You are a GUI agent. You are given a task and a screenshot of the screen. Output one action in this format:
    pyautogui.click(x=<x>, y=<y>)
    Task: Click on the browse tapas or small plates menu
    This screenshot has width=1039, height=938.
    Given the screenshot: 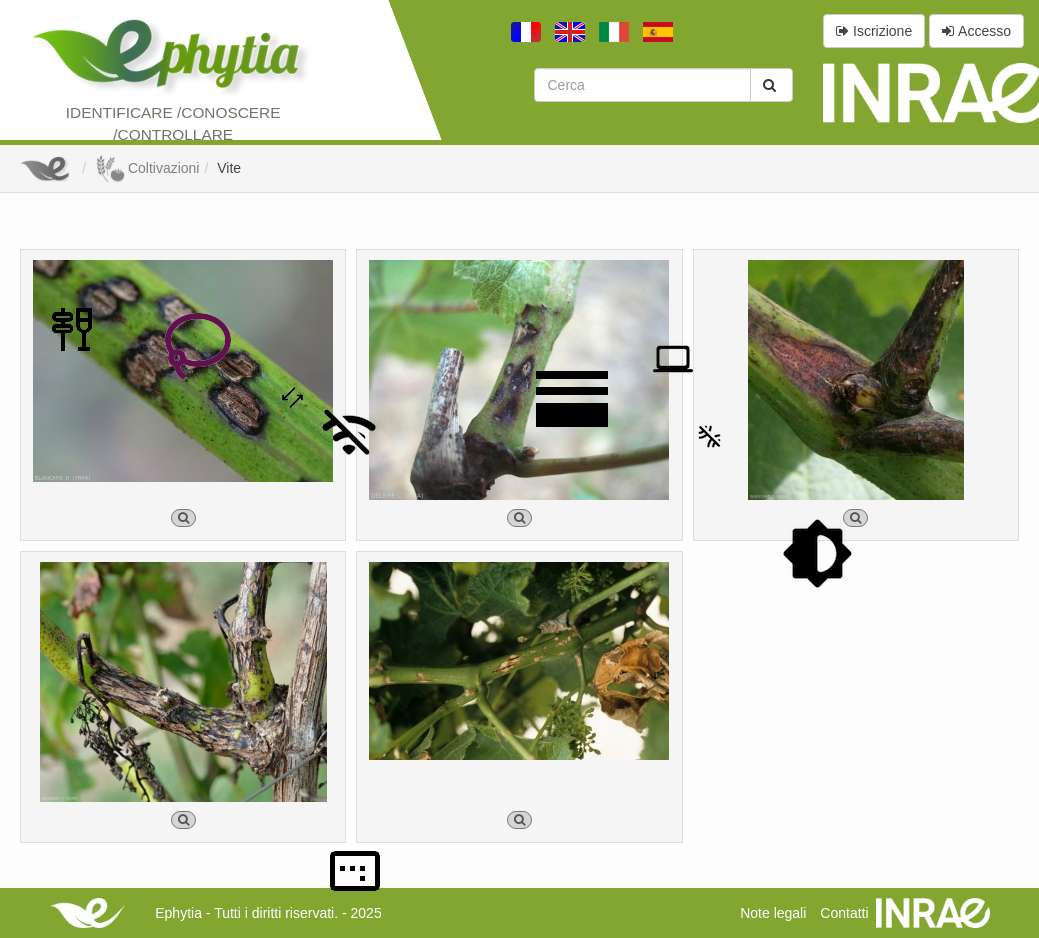 What is the action you would take?
    pyautogui.click(x=72, y=329)
    